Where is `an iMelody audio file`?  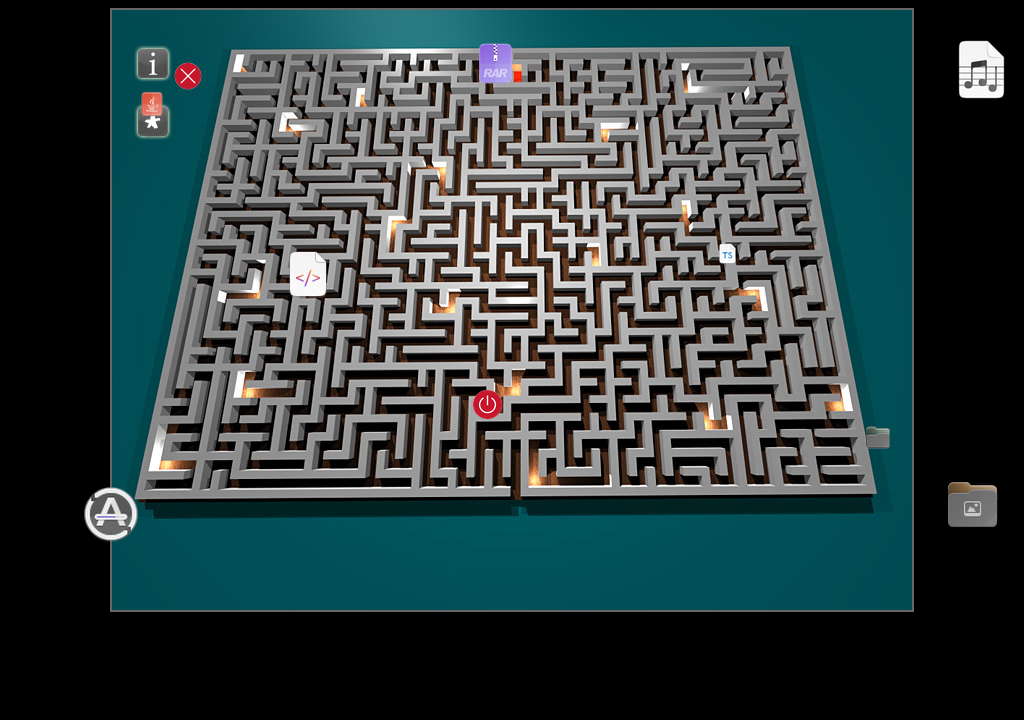 an iMelody audio file is located at coordinates (981, 69).